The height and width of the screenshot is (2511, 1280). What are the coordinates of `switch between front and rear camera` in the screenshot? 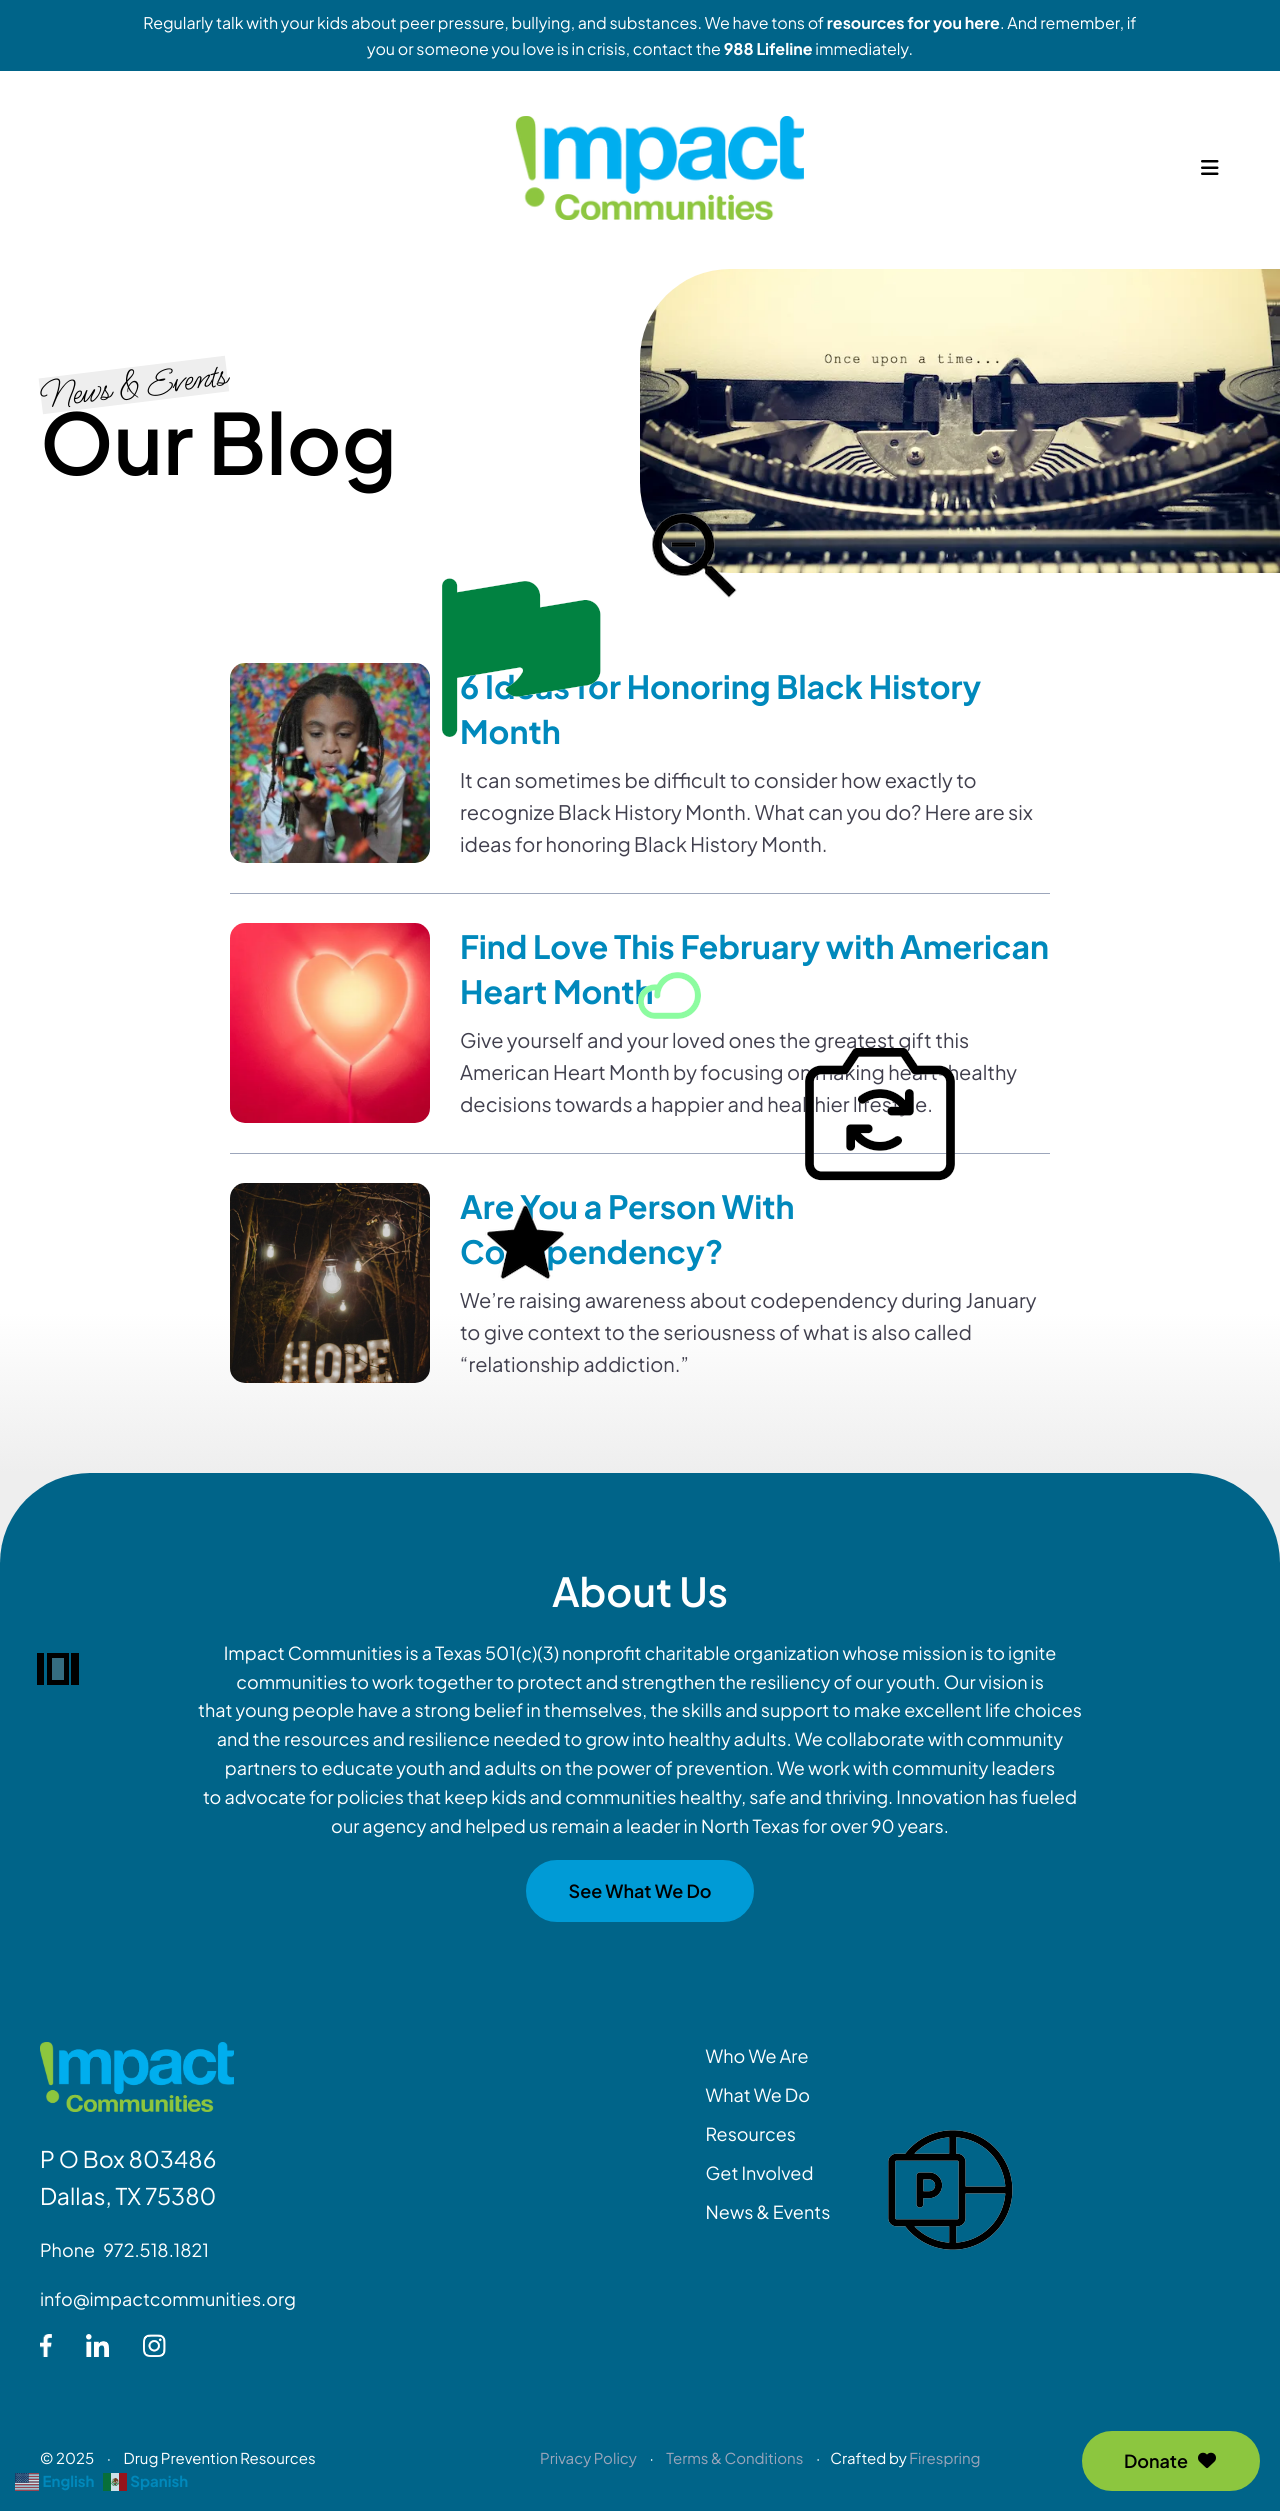 It's located at (880, 1117).